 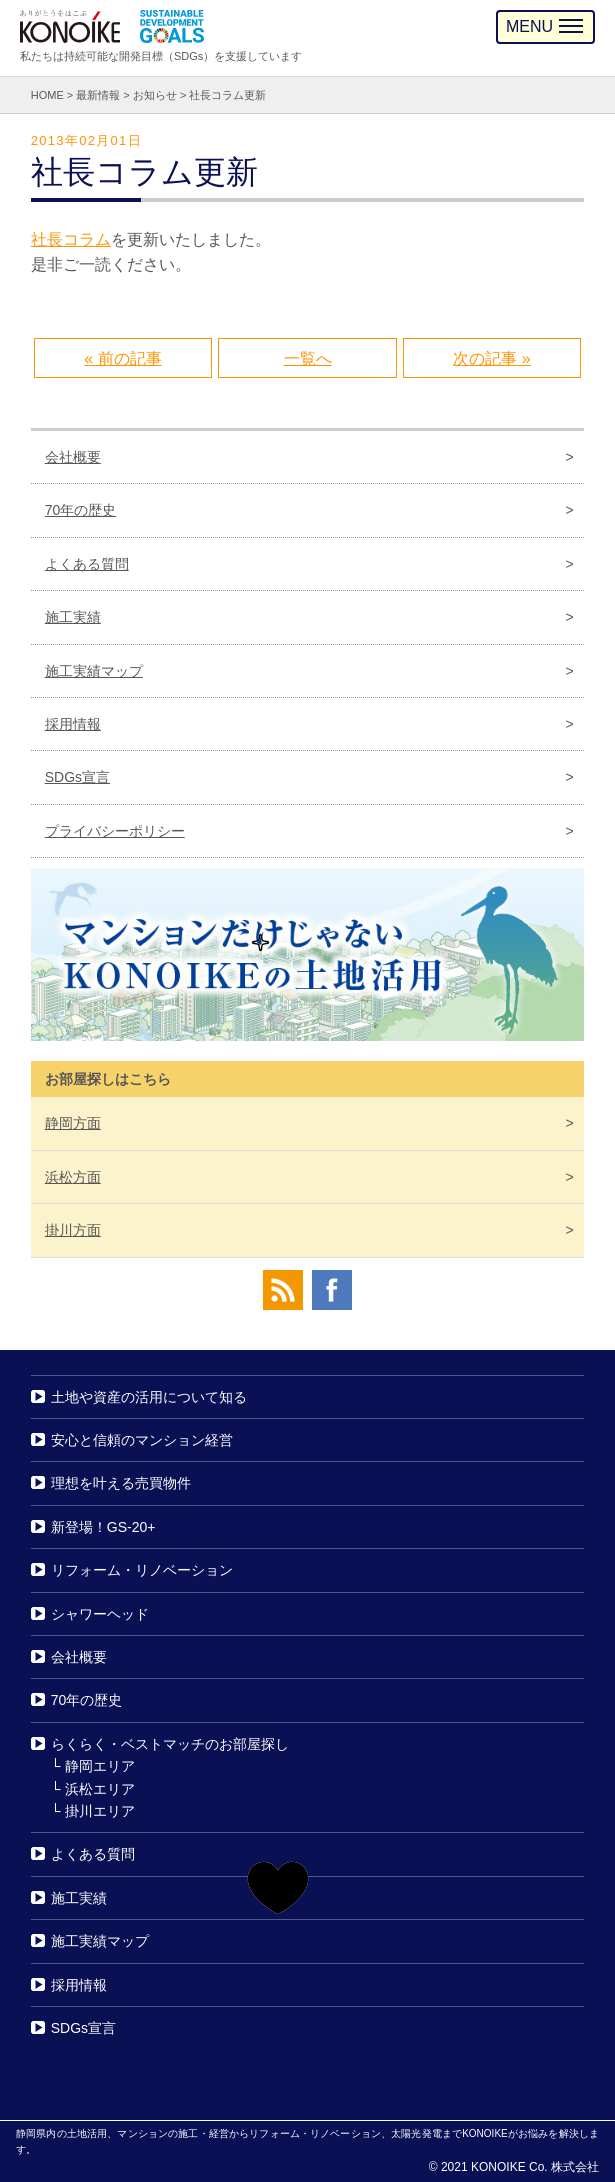 What do you see at coordinates (278, 1888) in the screenshot?
I see `indicates an item has been liked or favorited` at bounding box center [278, 1888].